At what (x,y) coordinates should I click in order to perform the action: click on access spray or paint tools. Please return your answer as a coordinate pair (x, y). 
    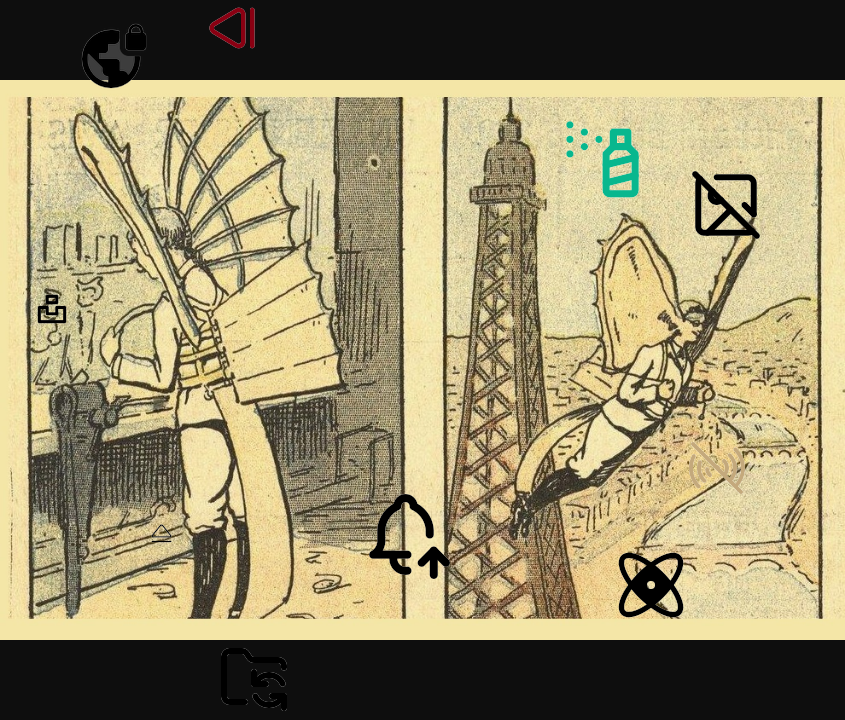
    Looking at the image, I should click on (602, 157).